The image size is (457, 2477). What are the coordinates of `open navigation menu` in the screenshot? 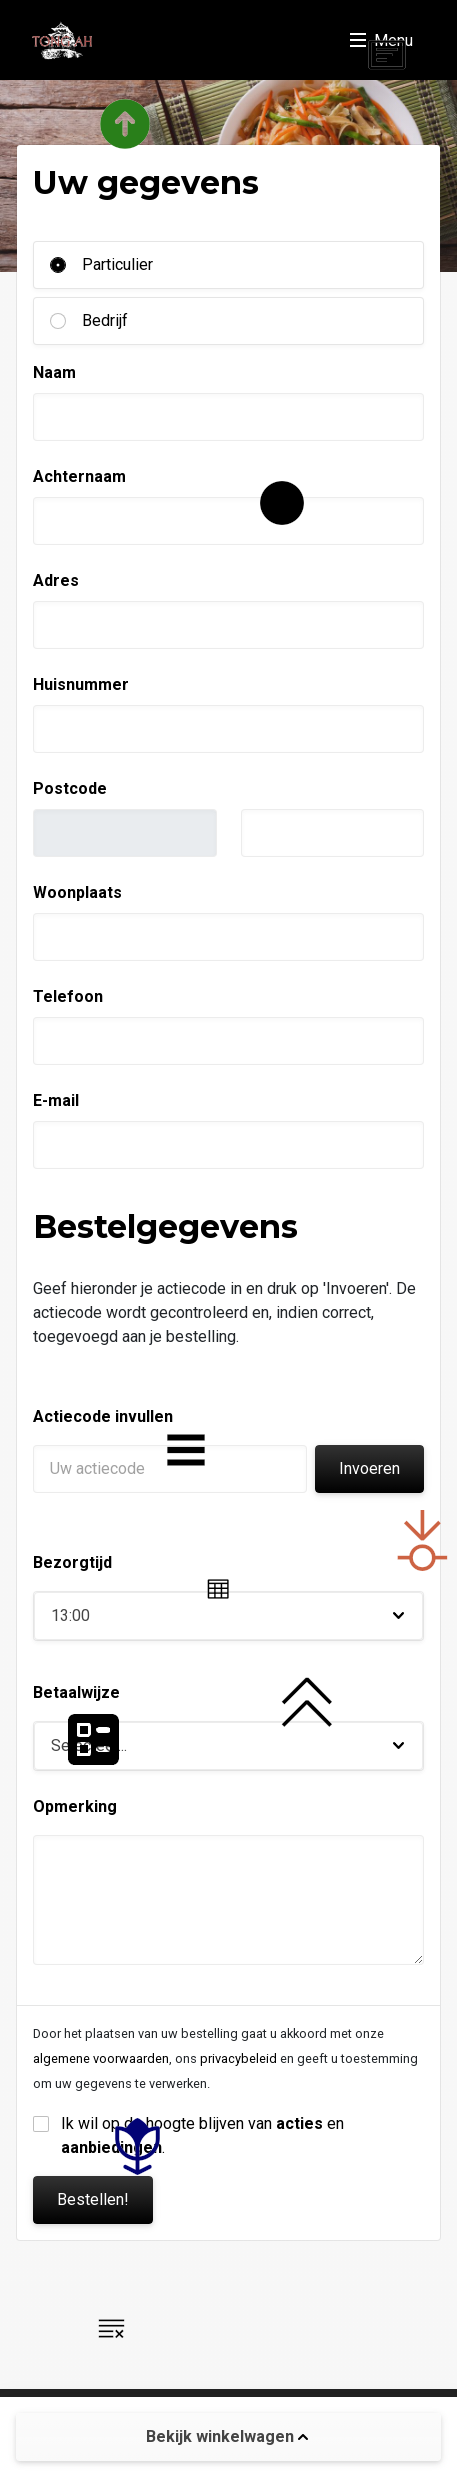 It's located at (186, 1450).